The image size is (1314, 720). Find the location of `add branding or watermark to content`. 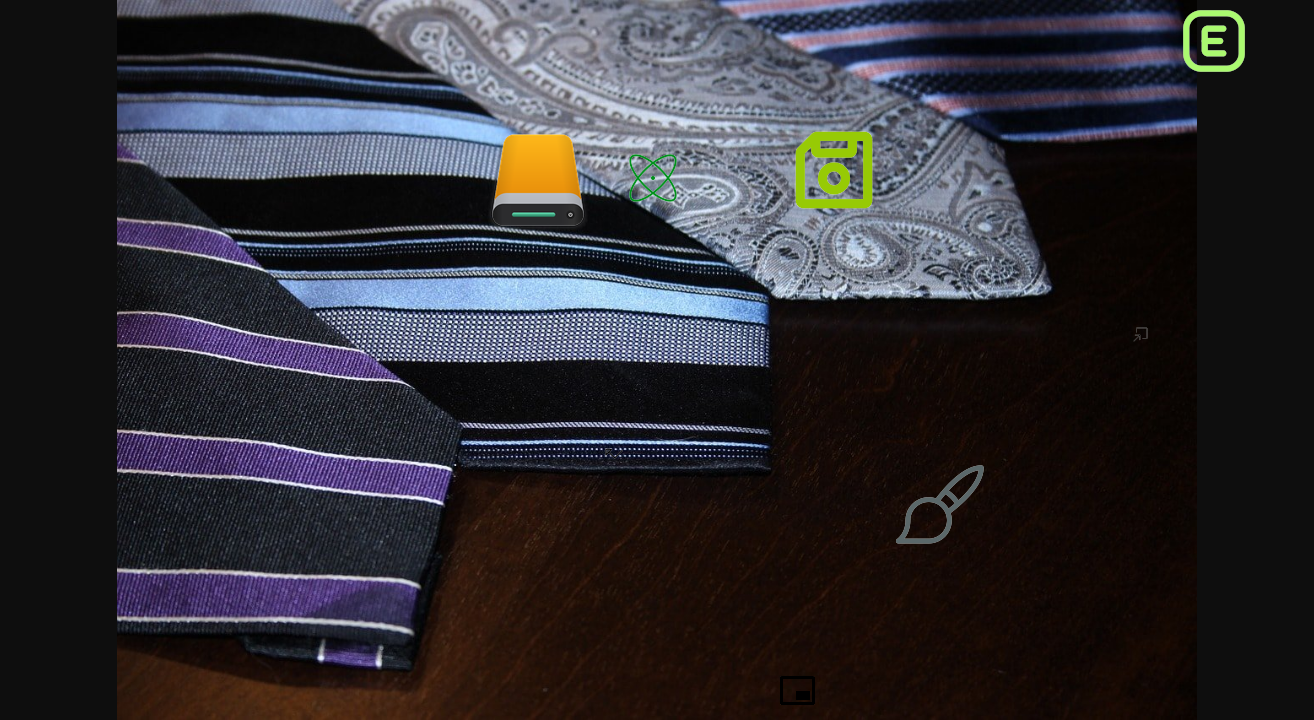

add branding or watermark to content is located at coordinates (797, 690).